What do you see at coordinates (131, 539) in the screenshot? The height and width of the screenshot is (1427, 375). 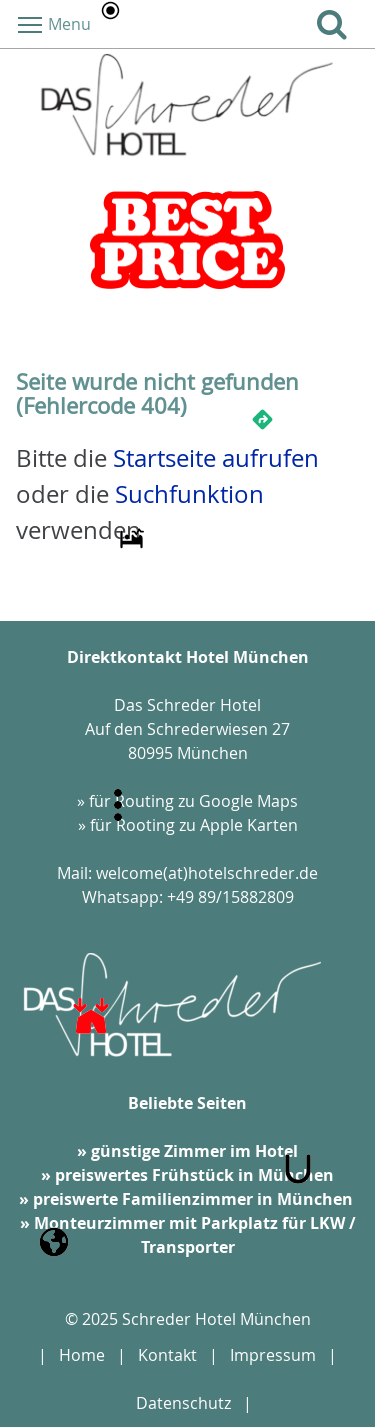 I see `view patient procedures or medical records` at bounding box center [131, 539].